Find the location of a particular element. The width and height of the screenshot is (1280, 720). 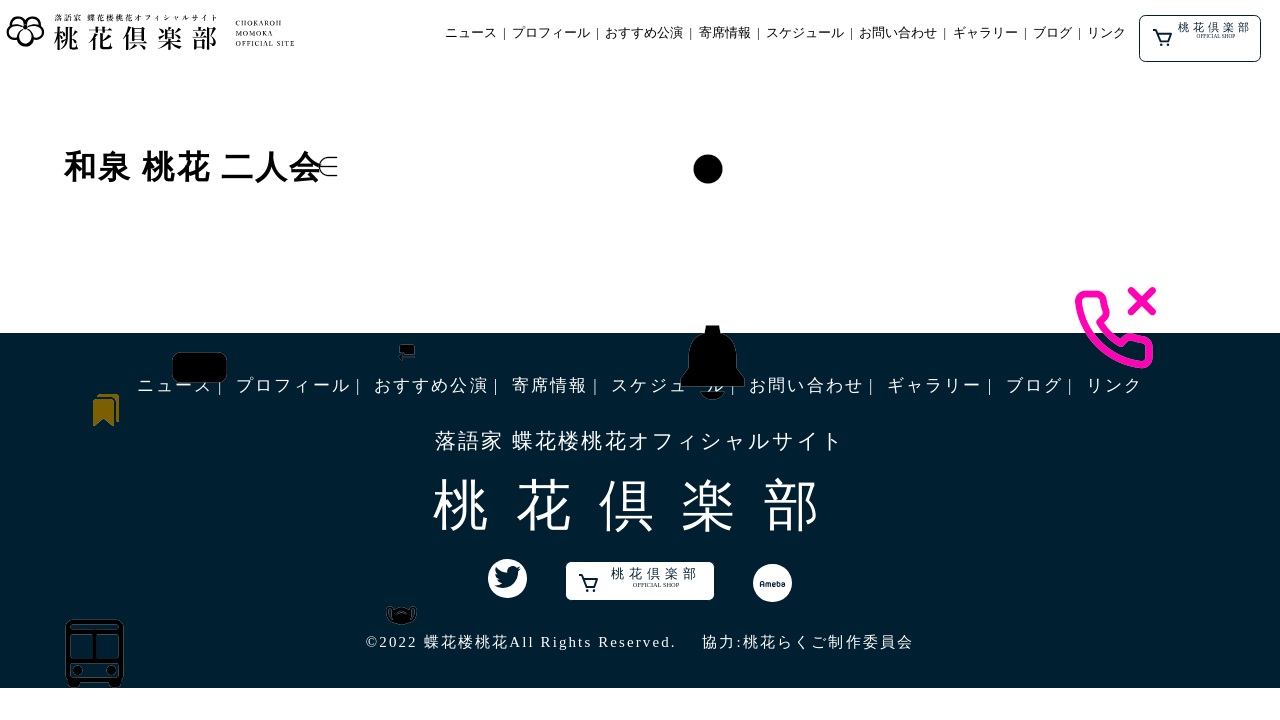

indicates mask required or health safety guidelines is located at coordinates (401, 615).